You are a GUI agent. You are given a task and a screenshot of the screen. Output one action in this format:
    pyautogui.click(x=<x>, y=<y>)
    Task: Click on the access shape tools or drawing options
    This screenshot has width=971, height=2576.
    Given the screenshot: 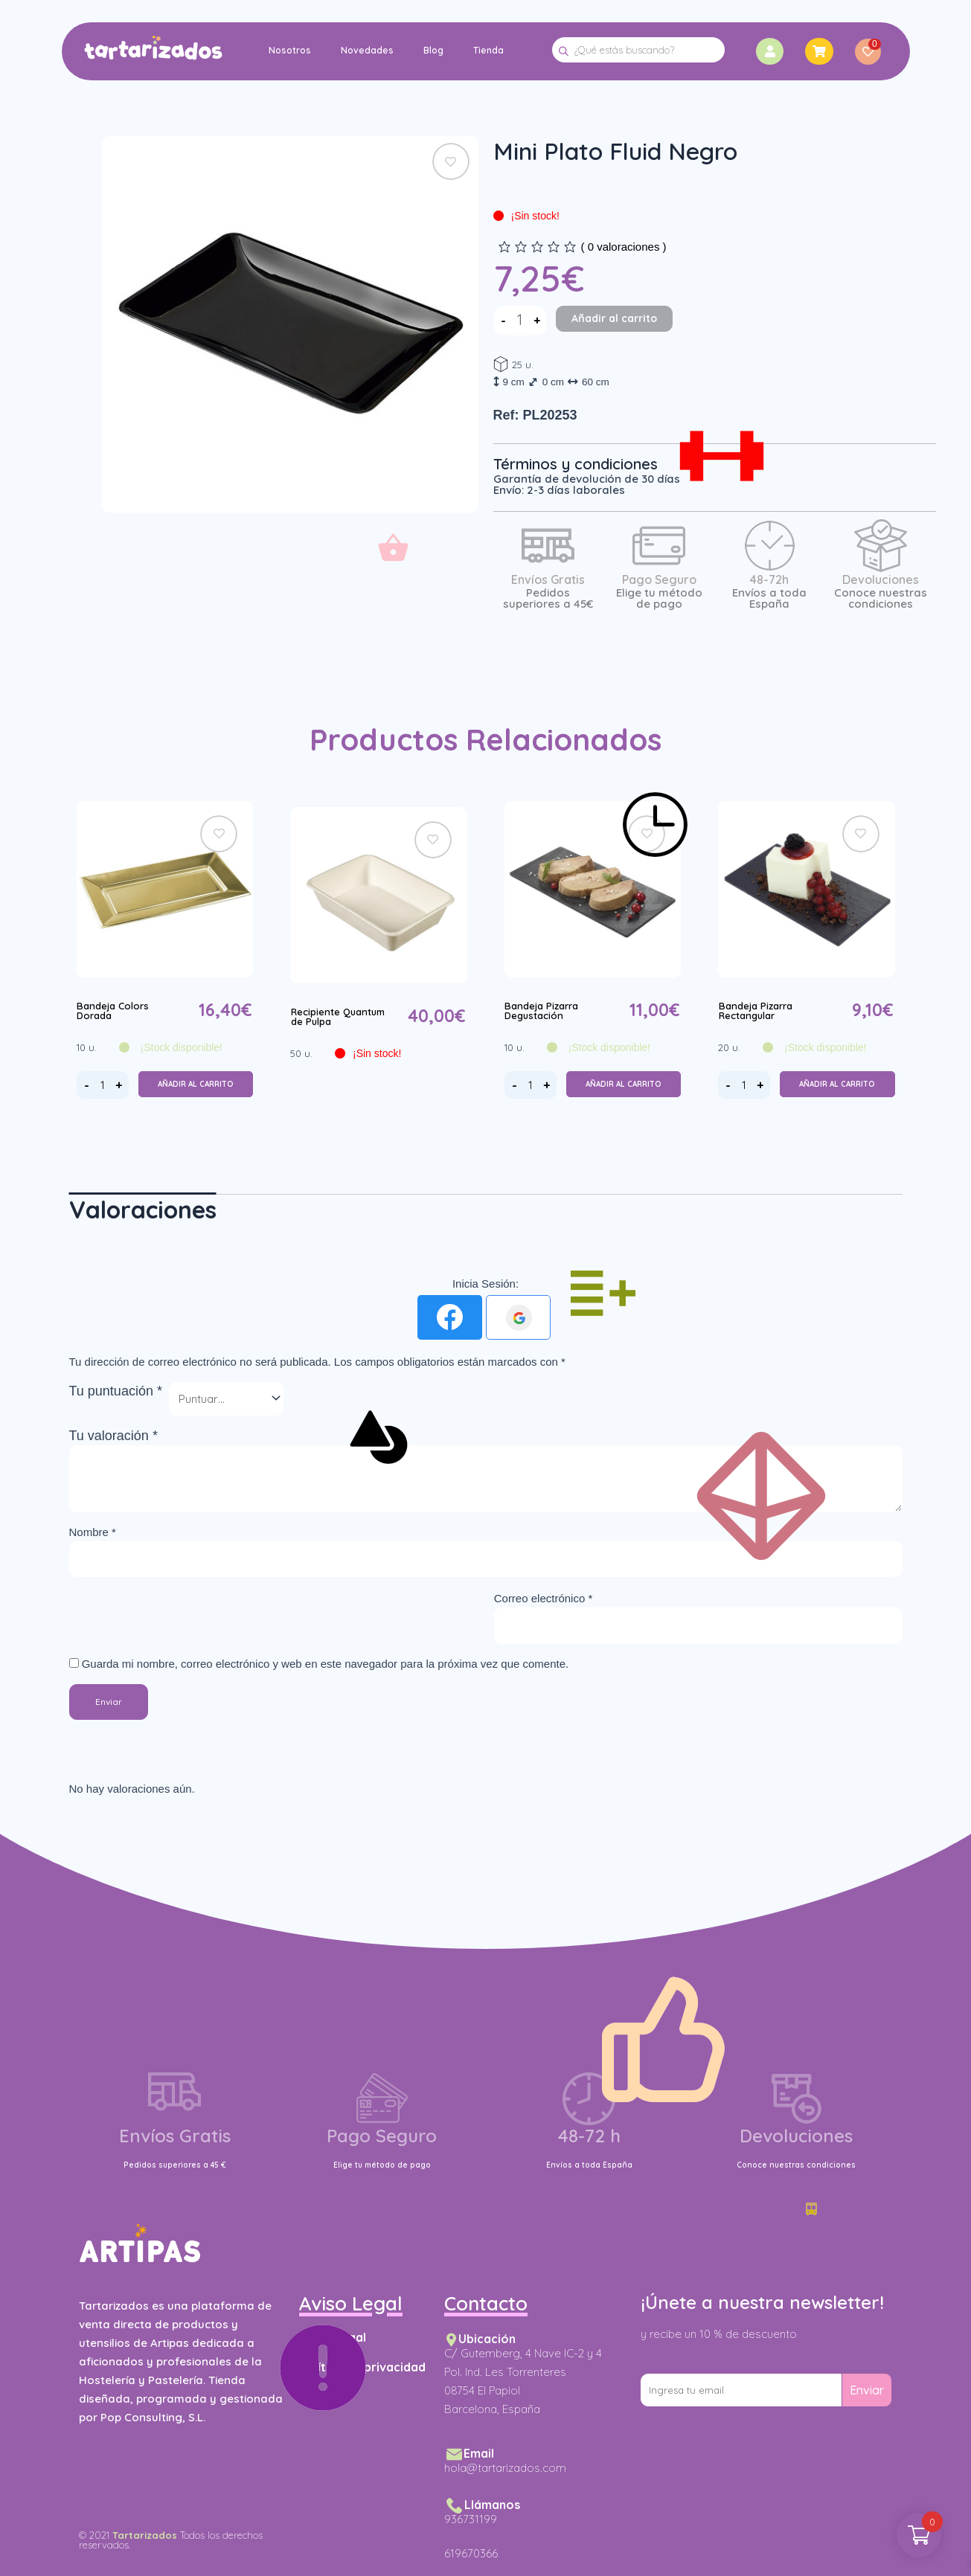 What is the action you would take?
    pyautogui.click(x=379, y=1437)
    